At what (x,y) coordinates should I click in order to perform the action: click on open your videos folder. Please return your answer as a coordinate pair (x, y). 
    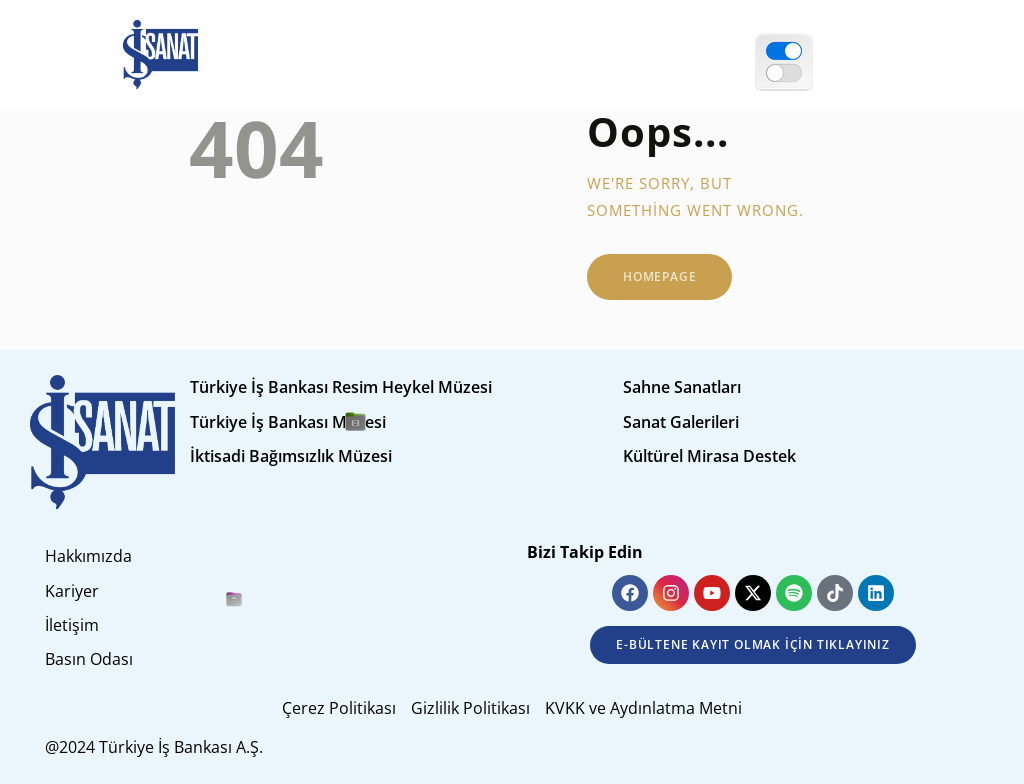
    Looking at the image, I should click on (355, 421).